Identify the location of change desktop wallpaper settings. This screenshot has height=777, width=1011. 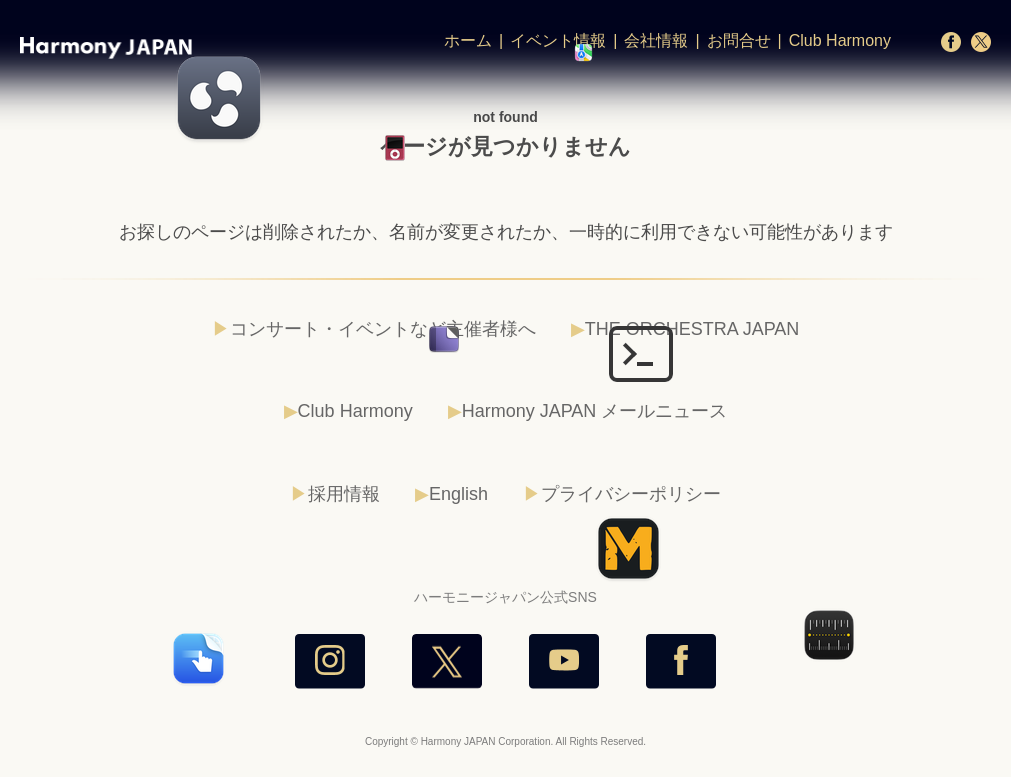
(444, 338).